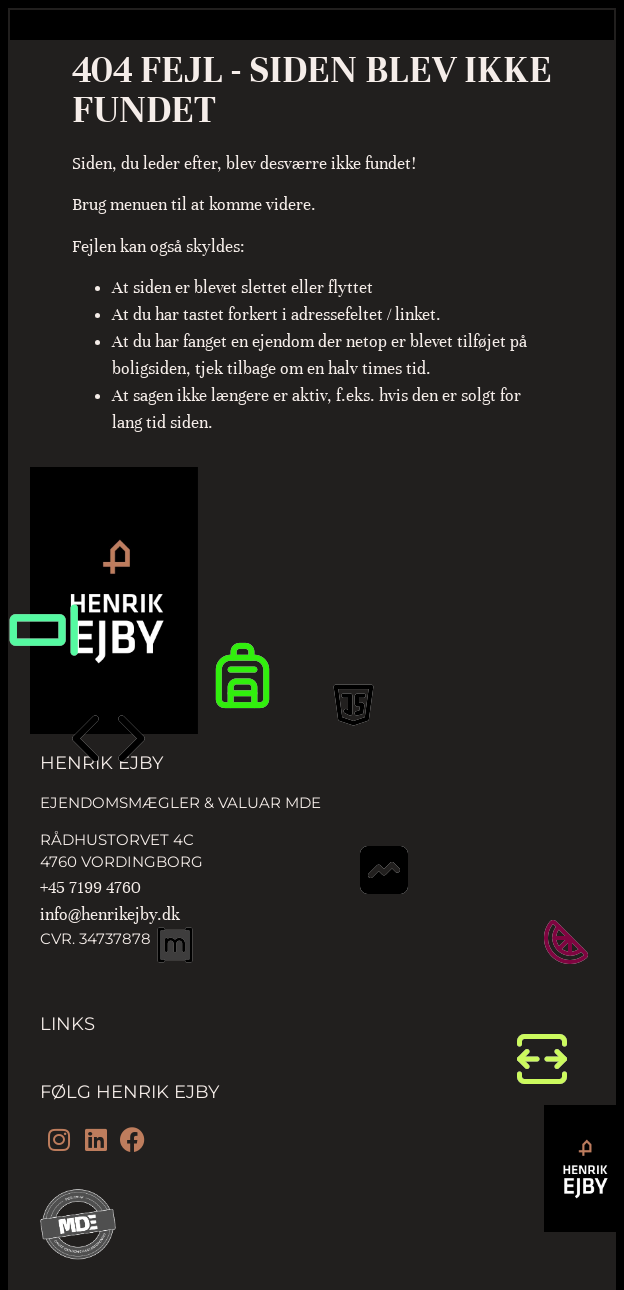 Image resolution: width=624 pixels, height=1290 pixels. Describe the element at coordinates (242, 675) in the screenshot. I see `access your inventory or stored items` at that location.